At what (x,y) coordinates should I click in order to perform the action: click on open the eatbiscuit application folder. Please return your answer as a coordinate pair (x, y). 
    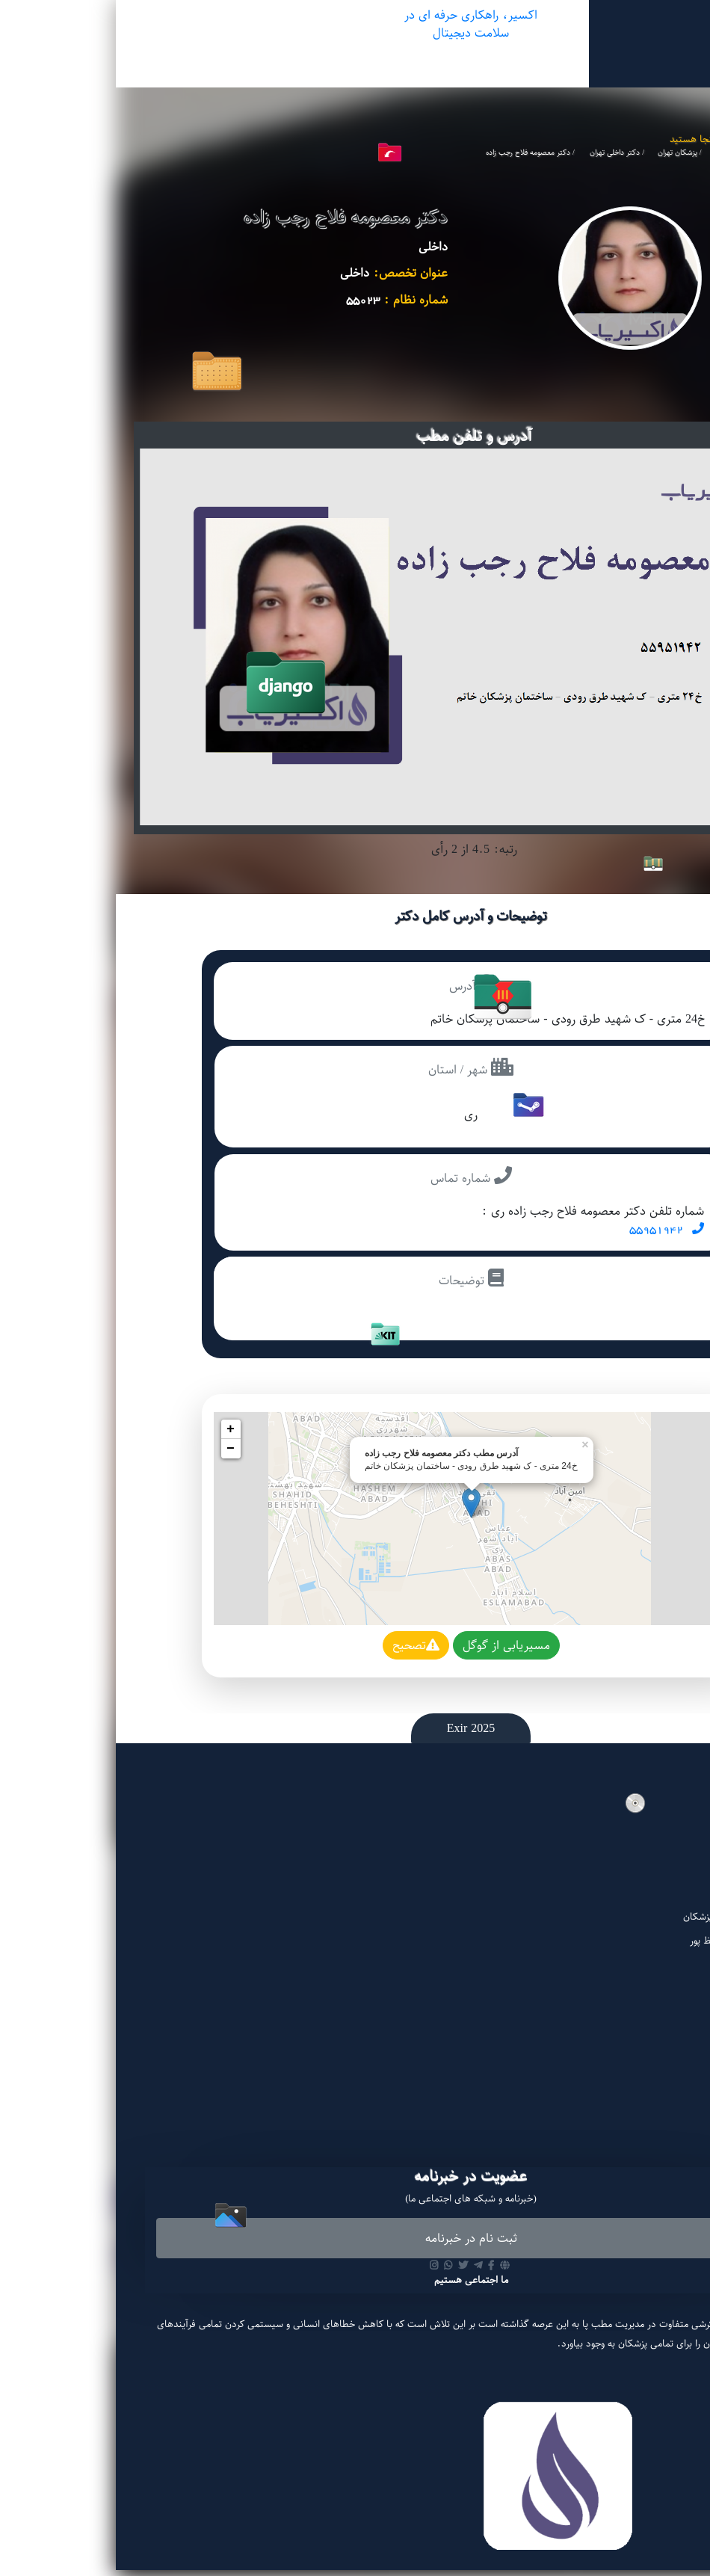
    Looking at the image, I should click on (217, 372).